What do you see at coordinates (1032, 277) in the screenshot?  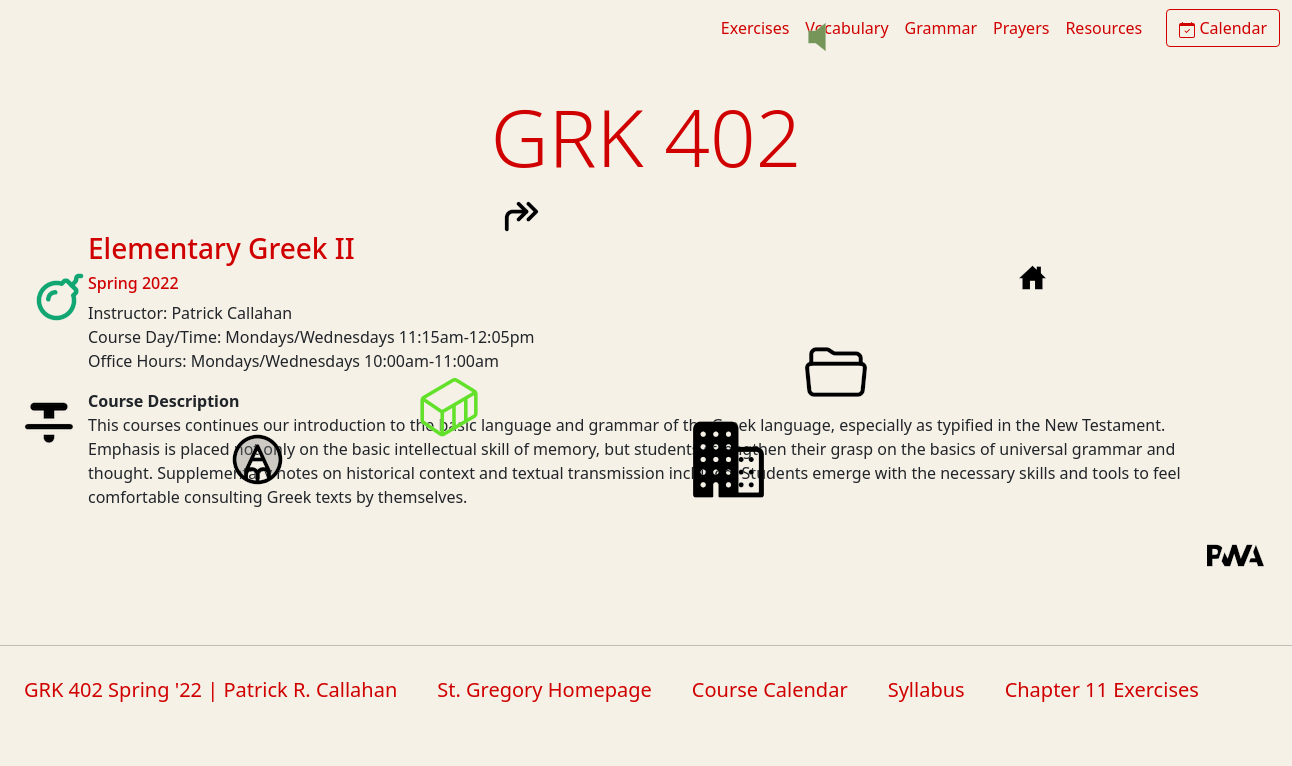 I see `navigate to the home screen` at bounding box center [1032, 277].